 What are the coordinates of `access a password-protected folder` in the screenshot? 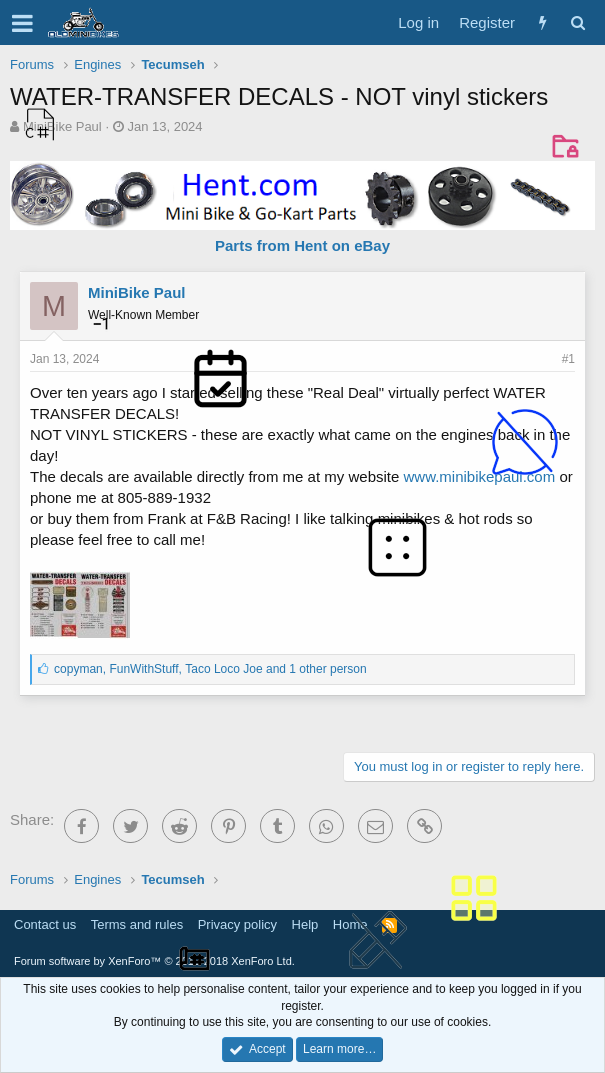 It's located at (565, 146).